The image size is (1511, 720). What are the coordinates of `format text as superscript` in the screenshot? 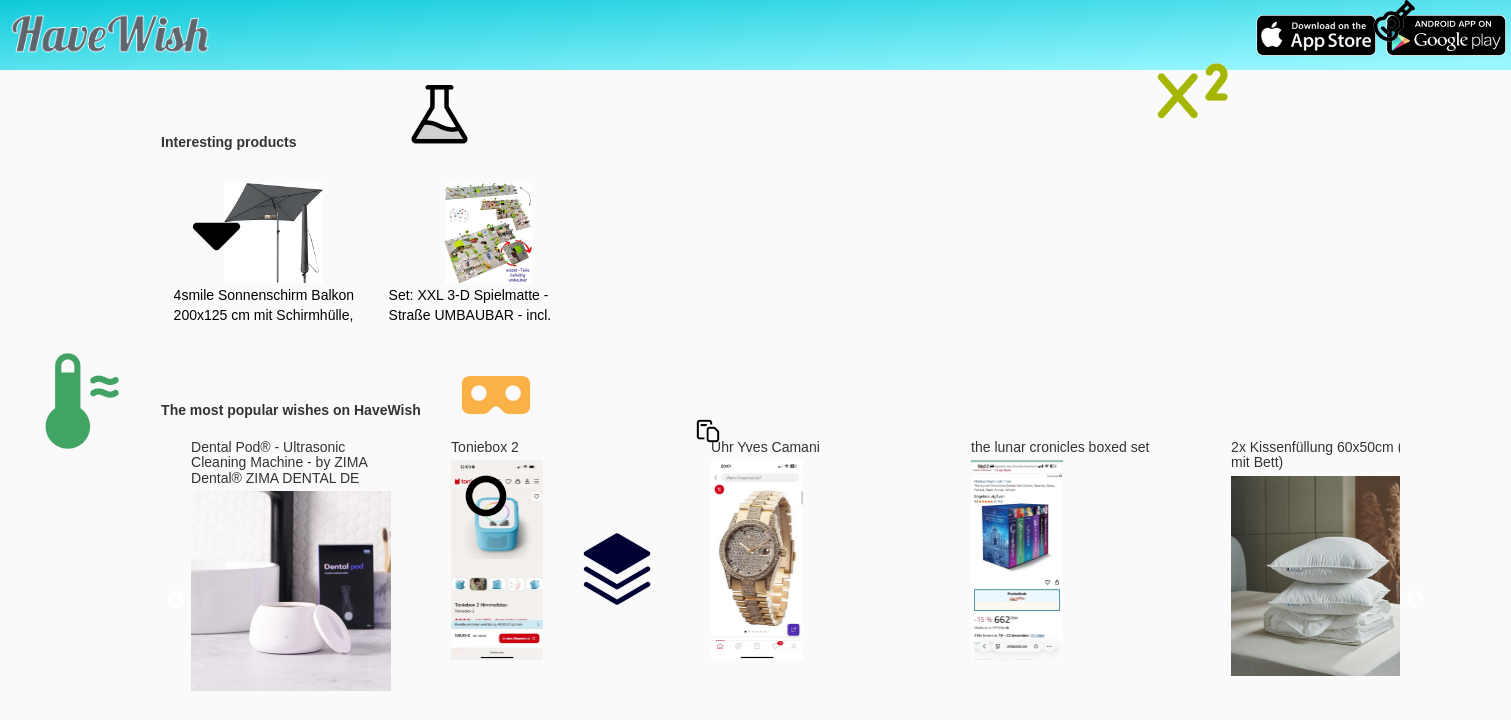 It's located at (1189, 92).